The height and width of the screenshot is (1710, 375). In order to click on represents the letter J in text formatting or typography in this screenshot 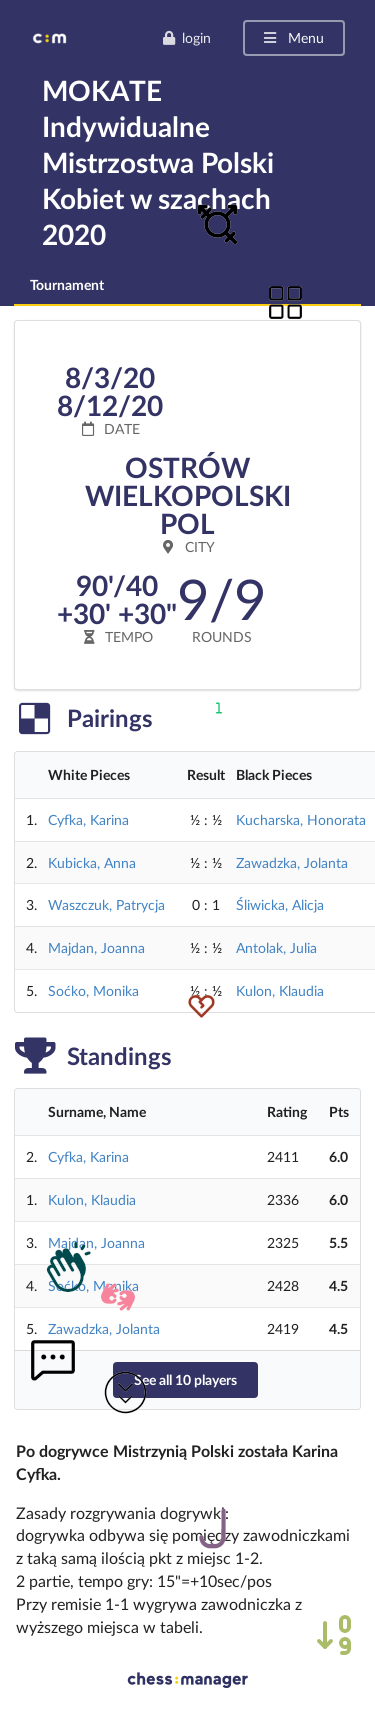, I will do `click(212, 1528)`.